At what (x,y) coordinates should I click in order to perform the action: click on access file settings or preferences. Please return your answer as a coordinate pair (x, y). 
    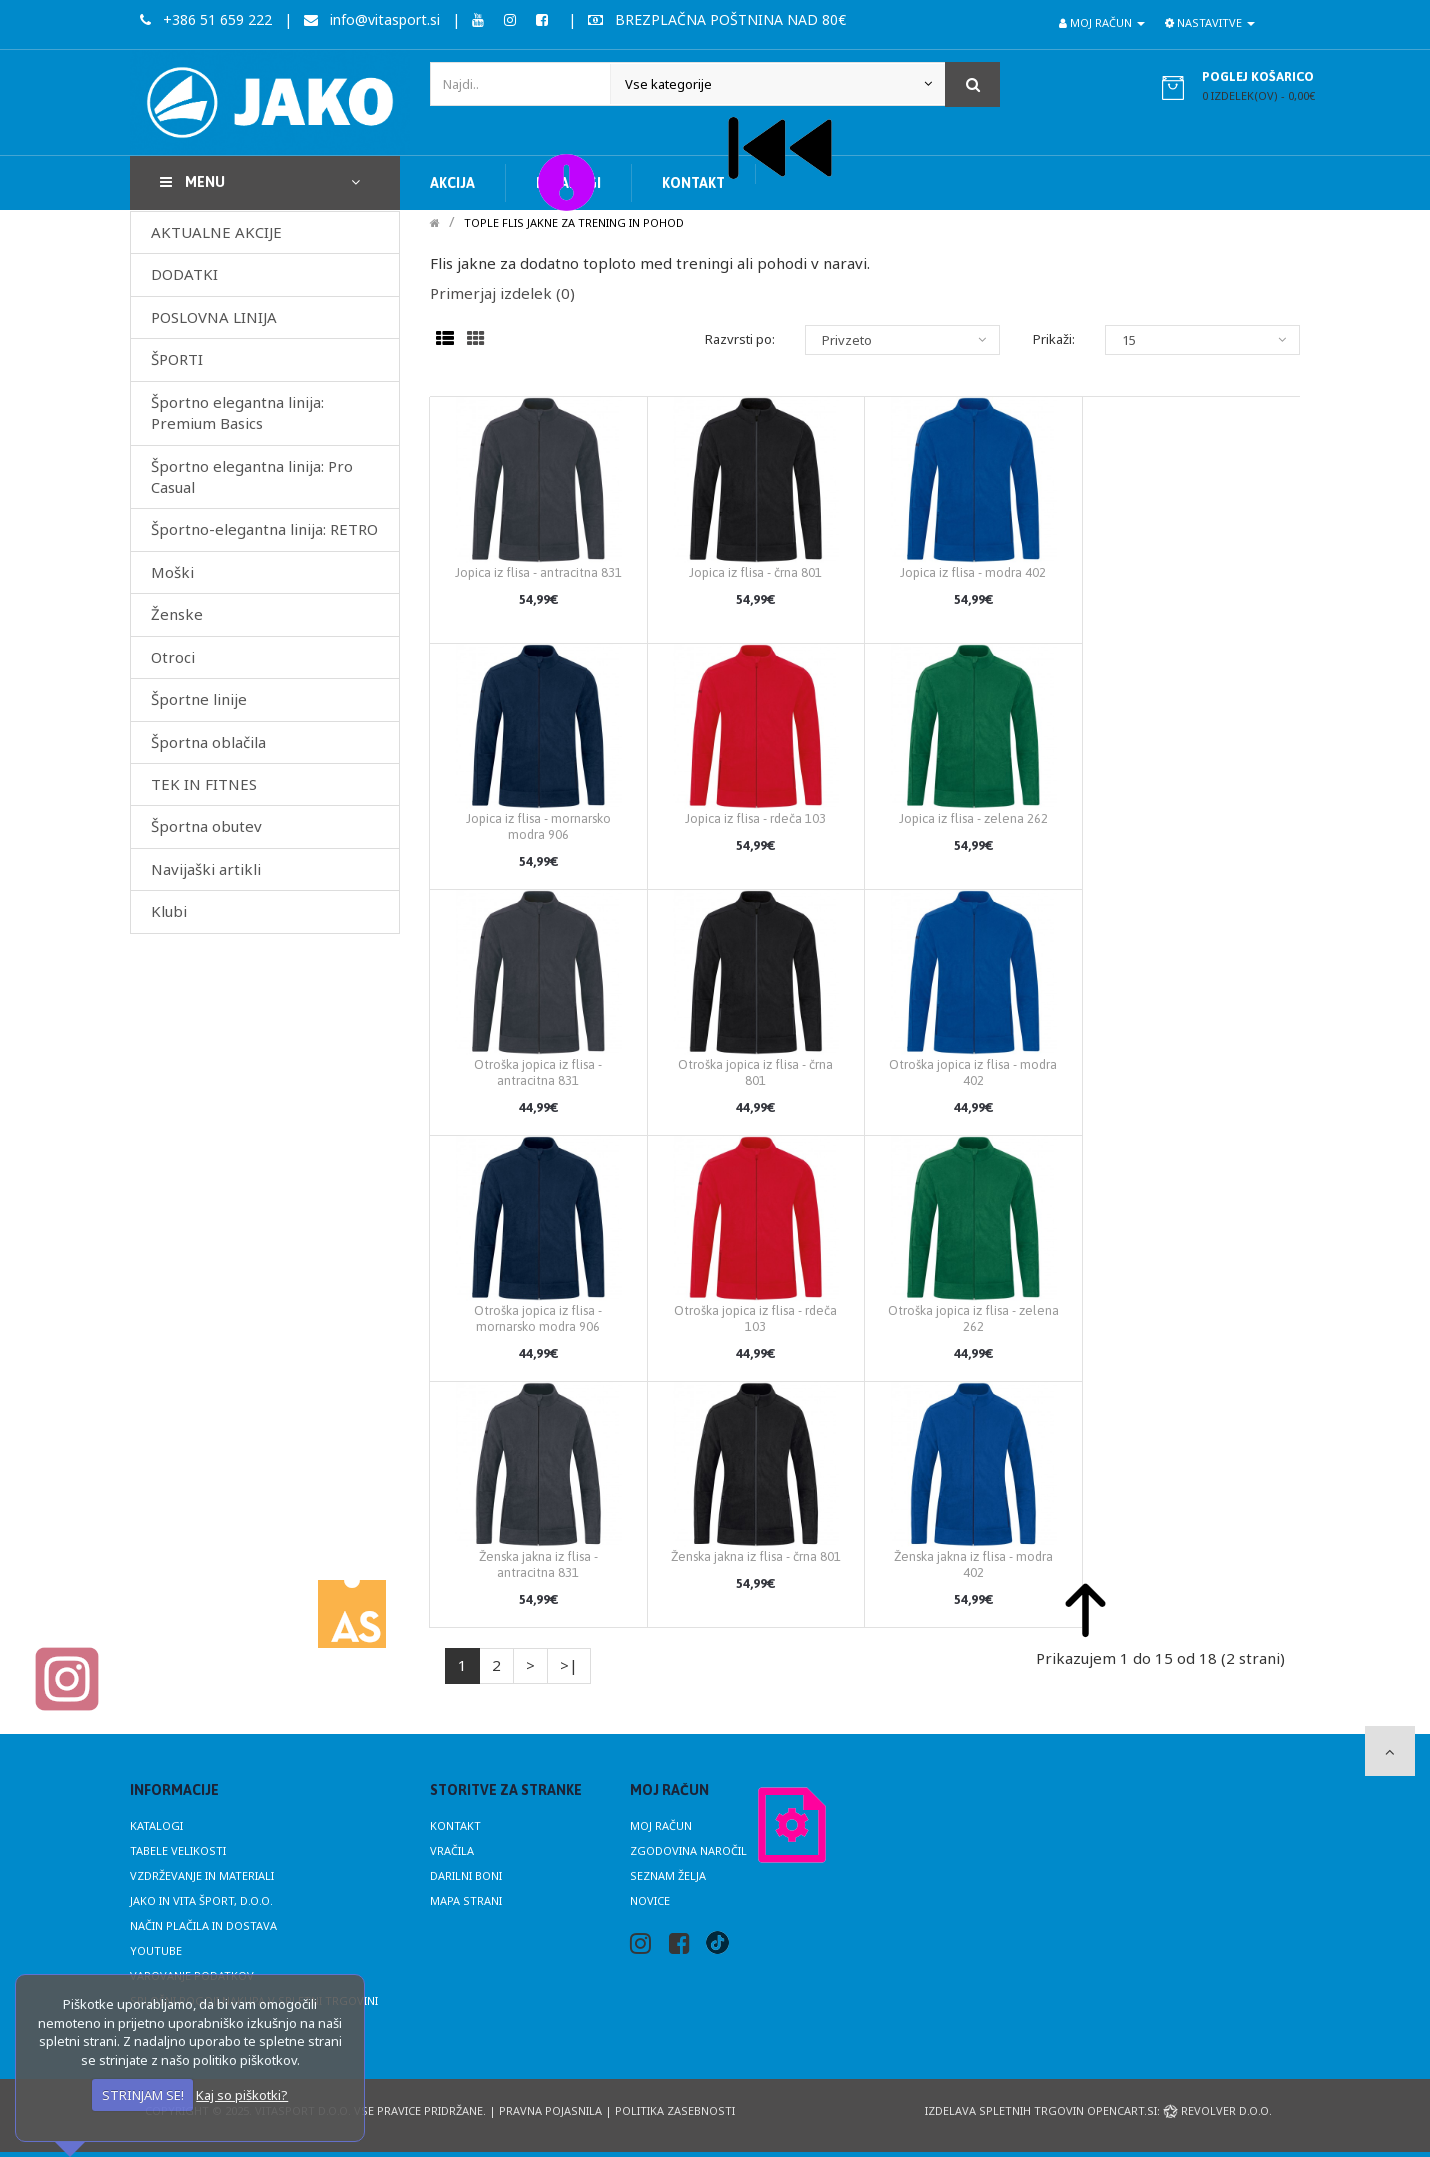
    Looking at the image, I should click on (792, 1825).